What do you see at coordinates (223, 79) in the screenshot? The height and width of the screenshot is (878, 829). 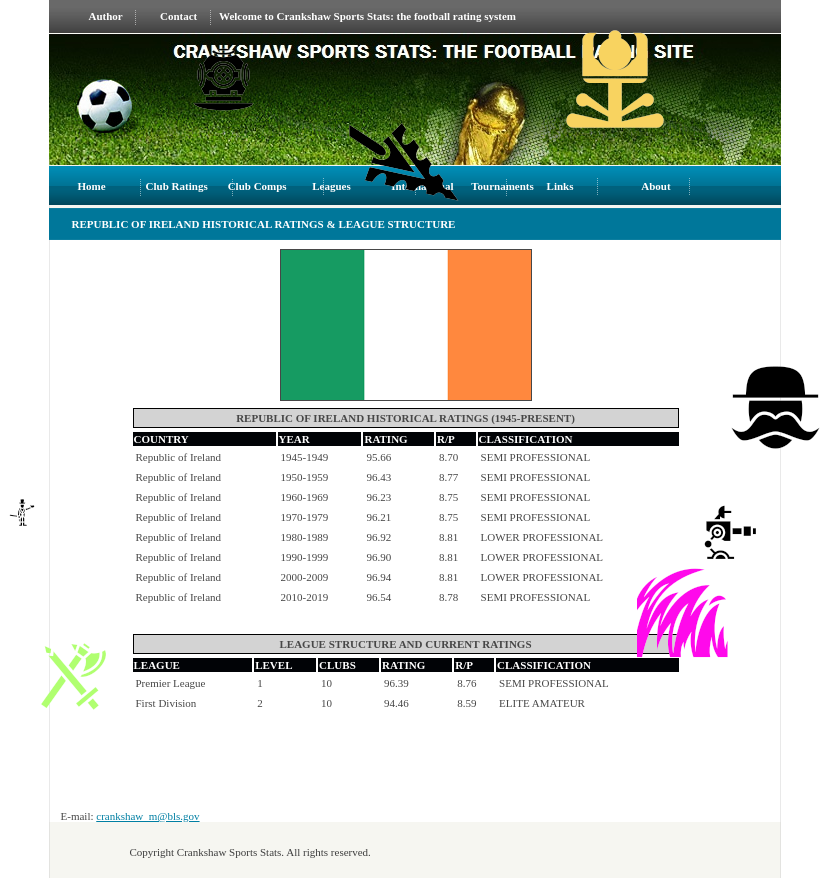 I see `access diving or underwater game mode` at bounding box center [223, 79].